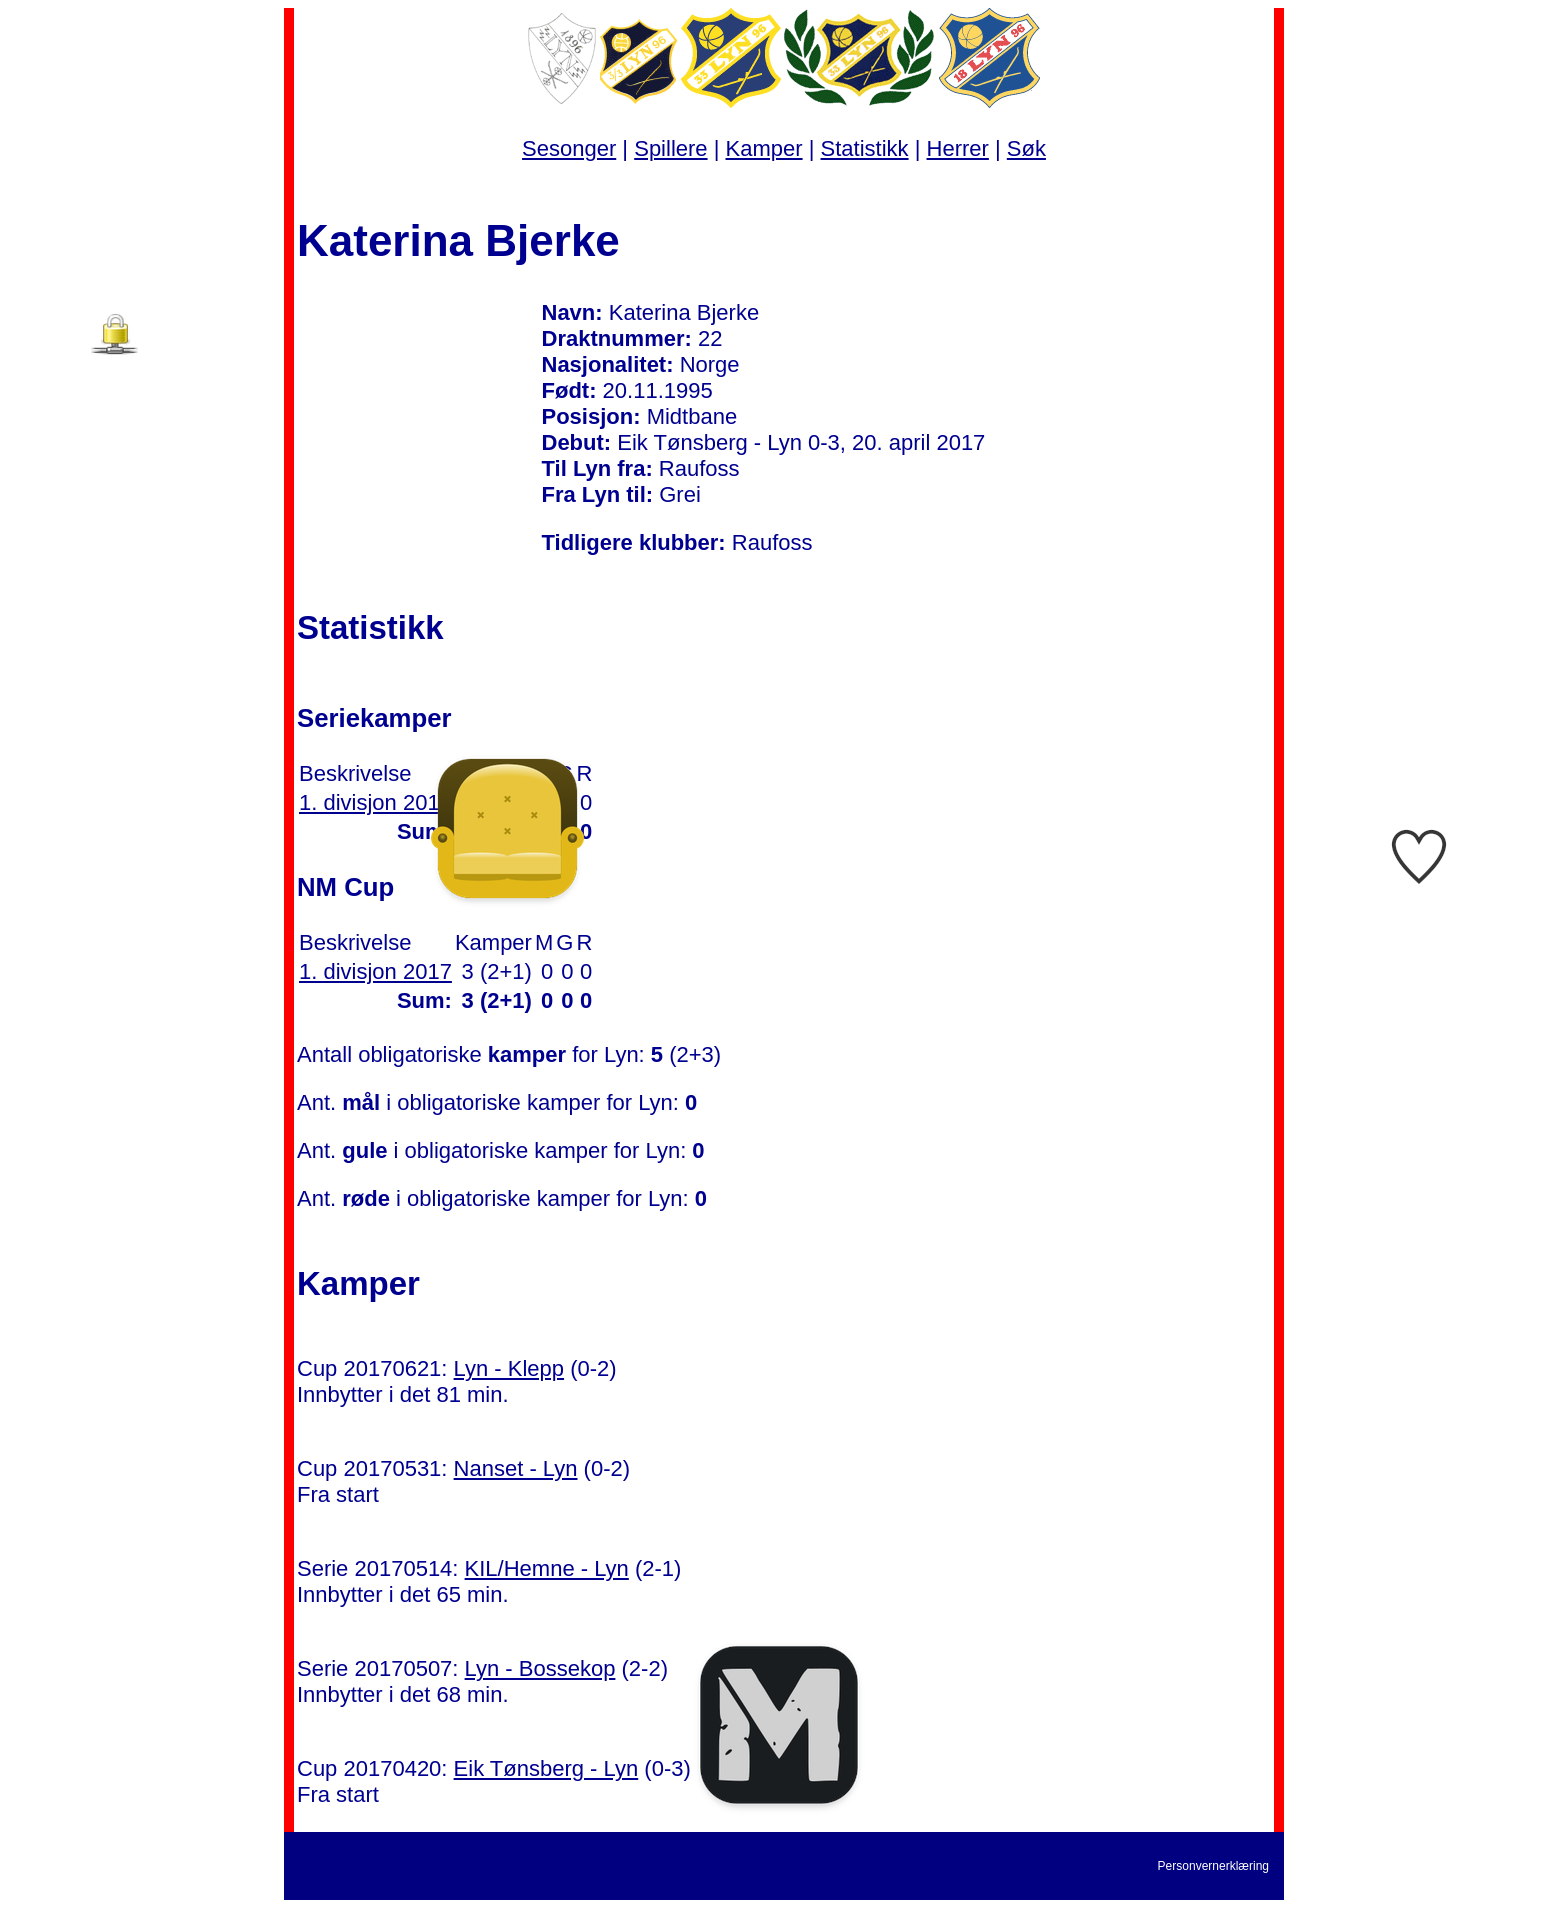 Image resolution: width=1568 pixels, height=1908 pixels. I want to click on add to favorites, so click(1419, 857).